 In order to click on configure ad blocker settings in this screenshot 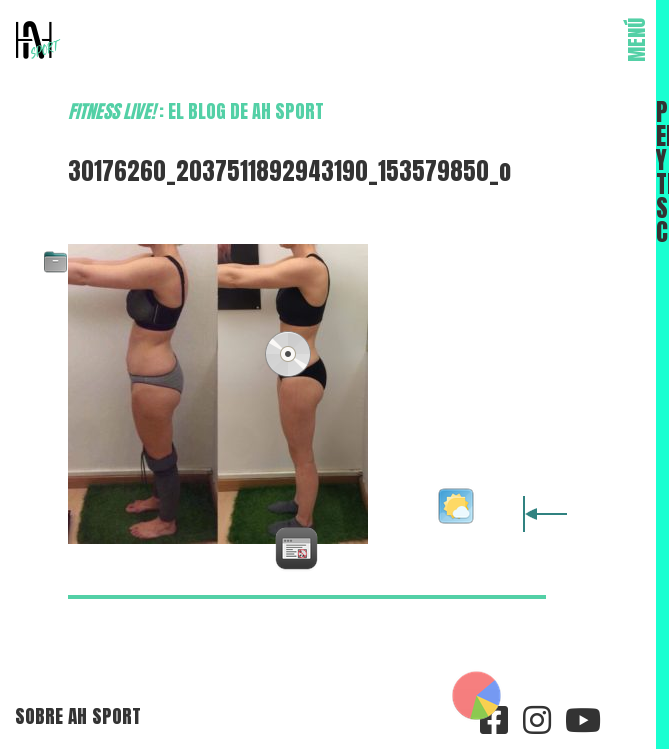, I will do `click(296, 548)`.